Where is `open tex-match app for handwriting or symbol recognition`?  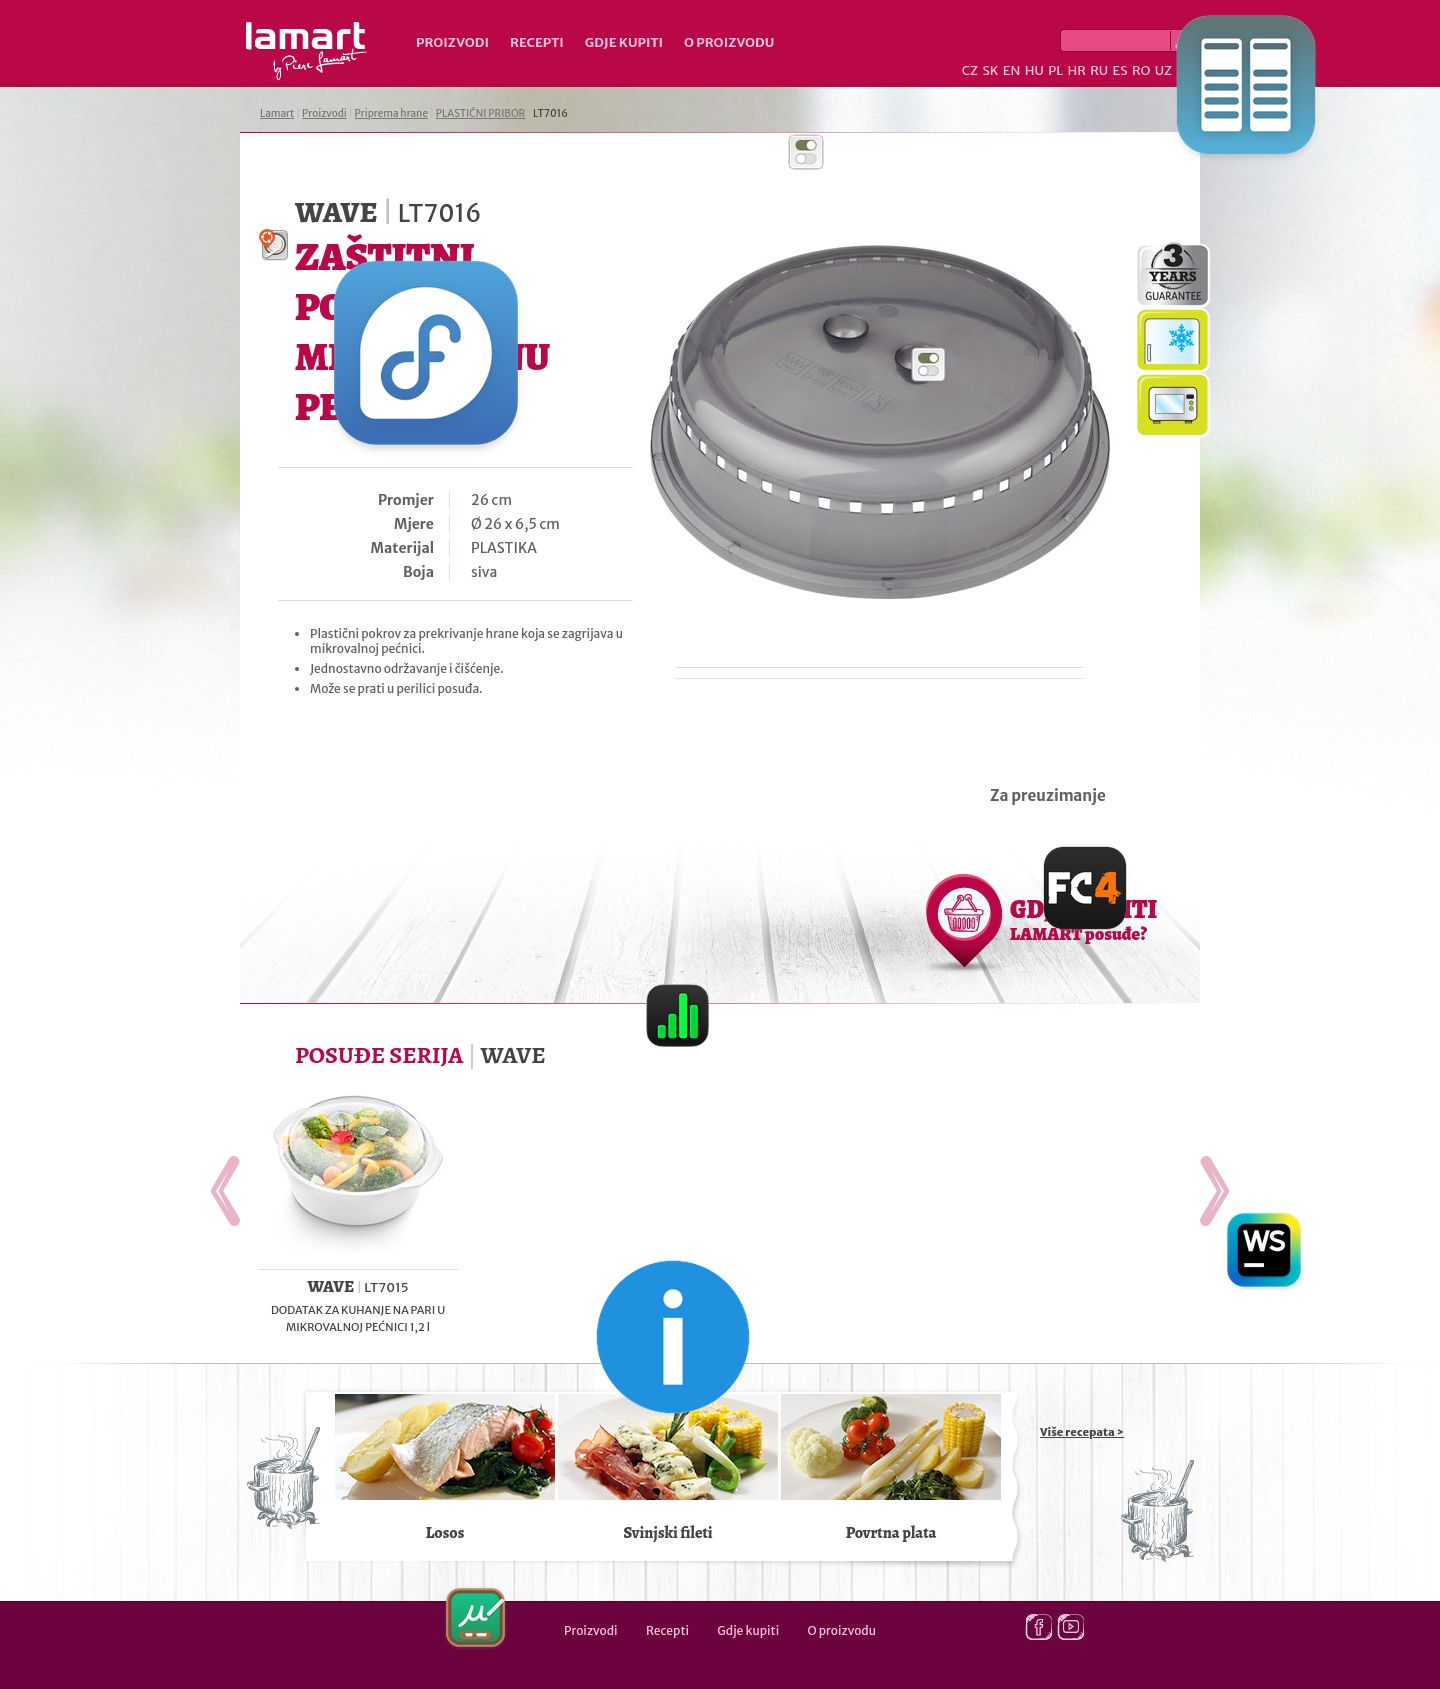 open tex-match app for handwriting or symbol recognition is located at coordinates (475, 1617).